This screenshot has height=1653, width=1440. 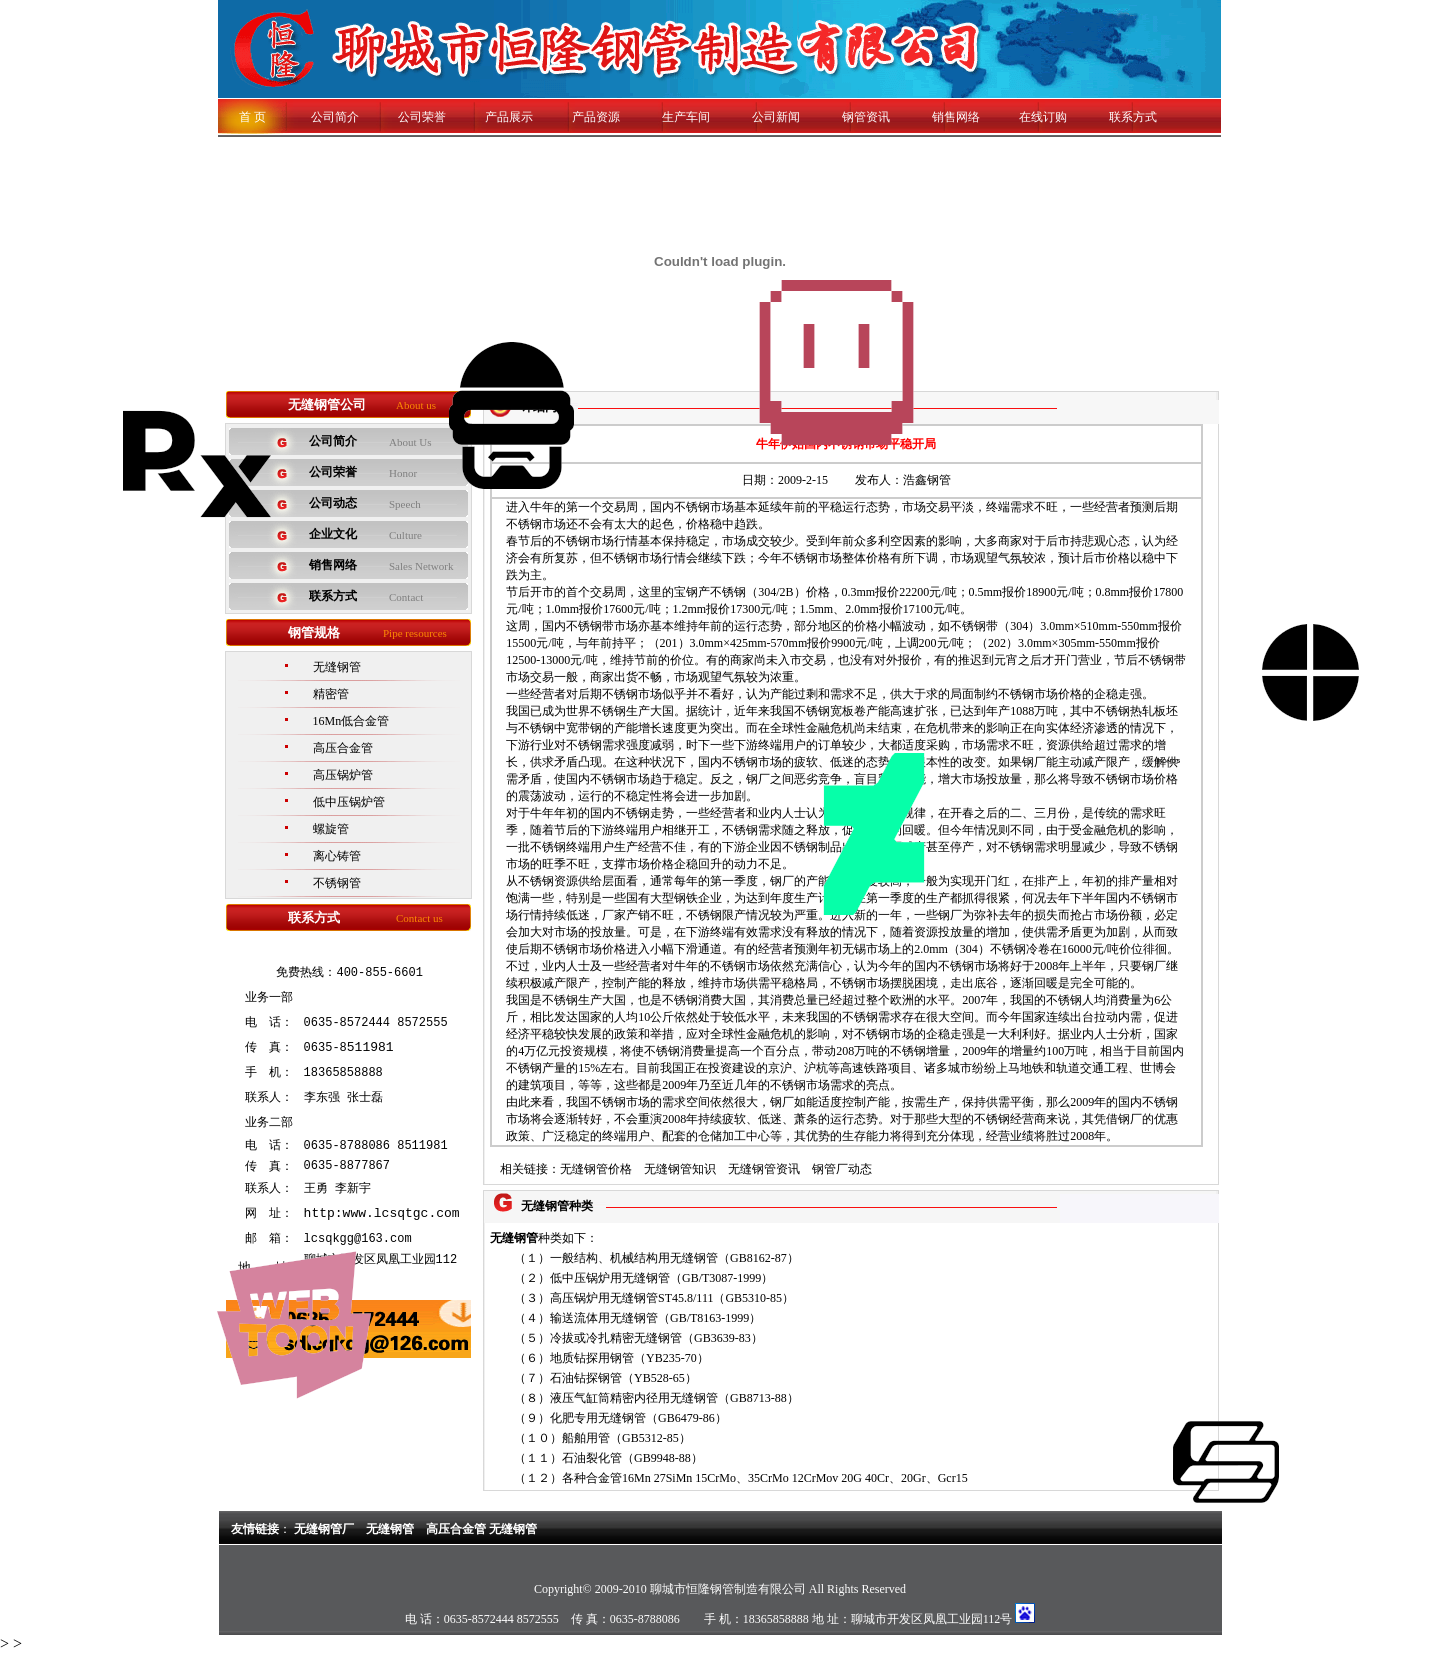 I want to click on open aseprite pixel art editor, so click(x=836, y=362).